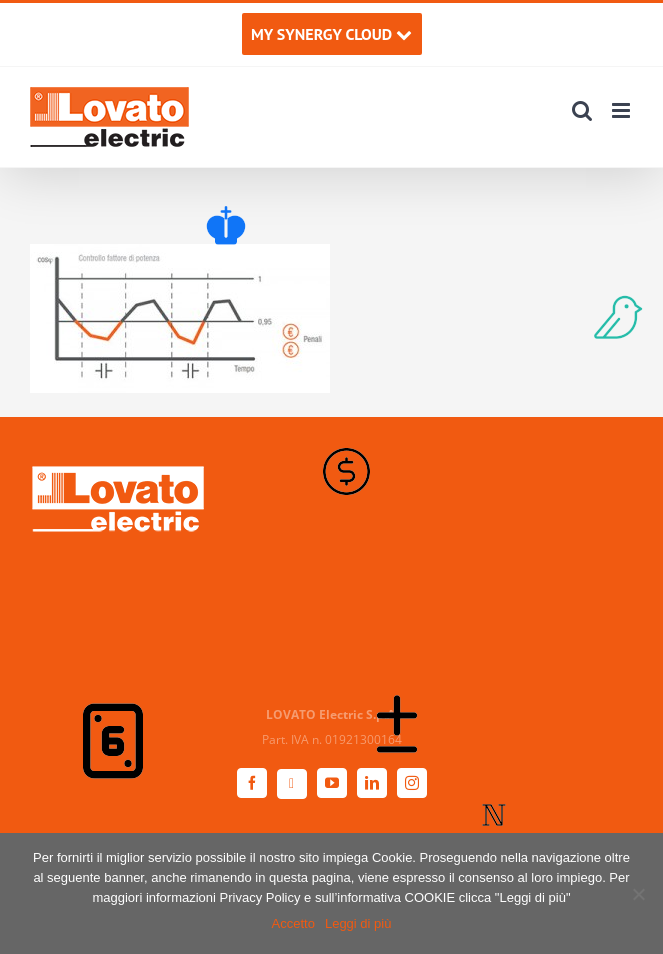 The width and height of the screenshot is (663, 954). What do you see at coordinates (619, 319) in the screenshot?
I see `access twitter or social media sharing` at bounding box center [619, 319].